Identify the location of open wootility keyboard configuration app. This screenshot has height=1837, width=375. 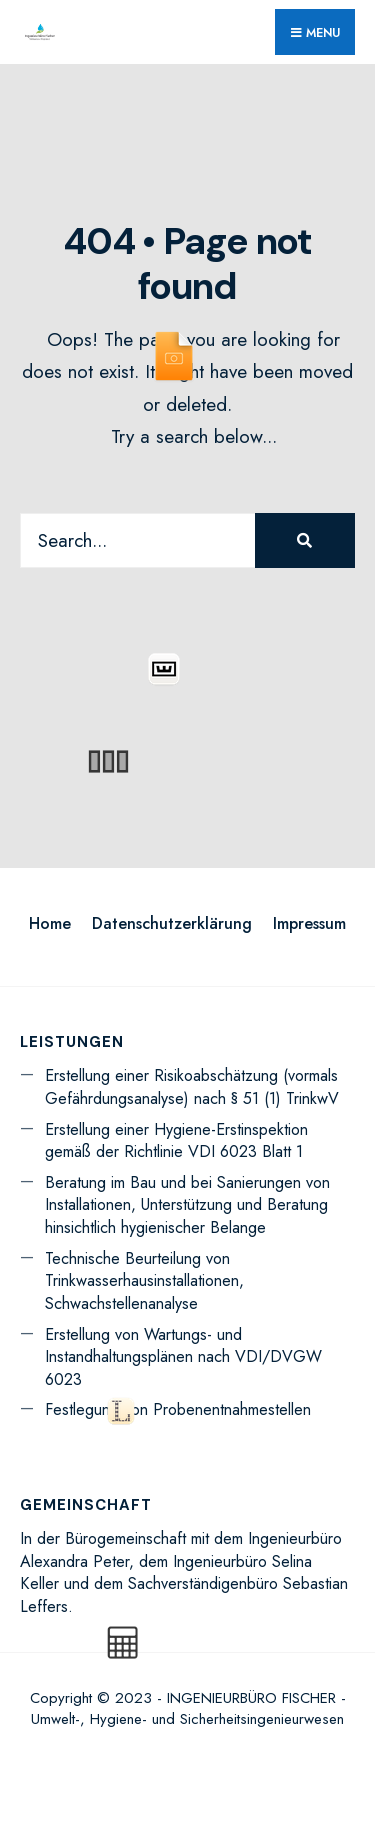
(164, 669).